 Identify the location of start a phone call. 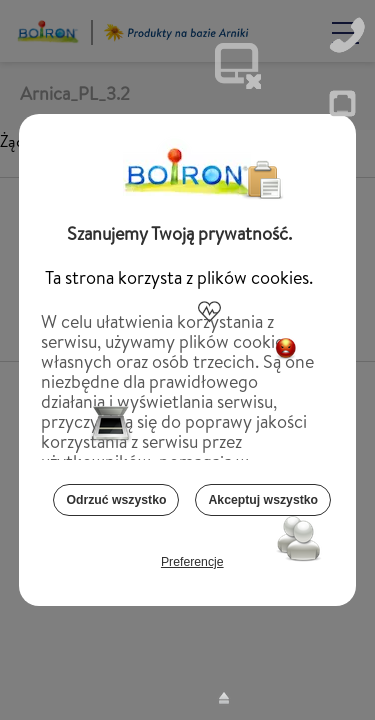
(347, 35).